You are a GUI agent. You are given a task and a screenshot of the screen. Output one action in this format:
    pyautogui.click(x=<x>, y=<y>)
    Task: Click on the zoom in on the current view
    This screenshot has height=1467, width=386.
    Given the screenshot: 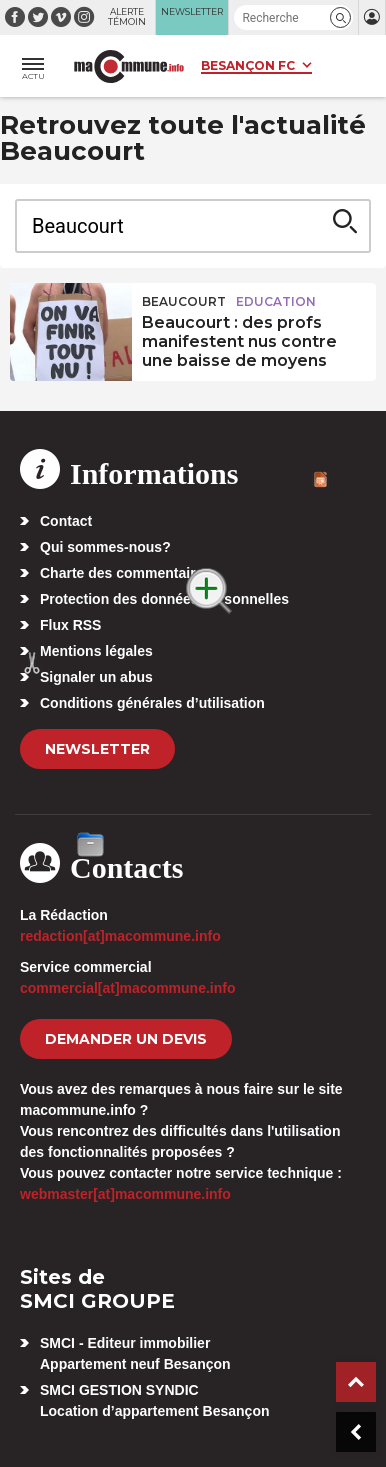 What is the action you would take?
    pyautogui.click(x=209, y=591)
    